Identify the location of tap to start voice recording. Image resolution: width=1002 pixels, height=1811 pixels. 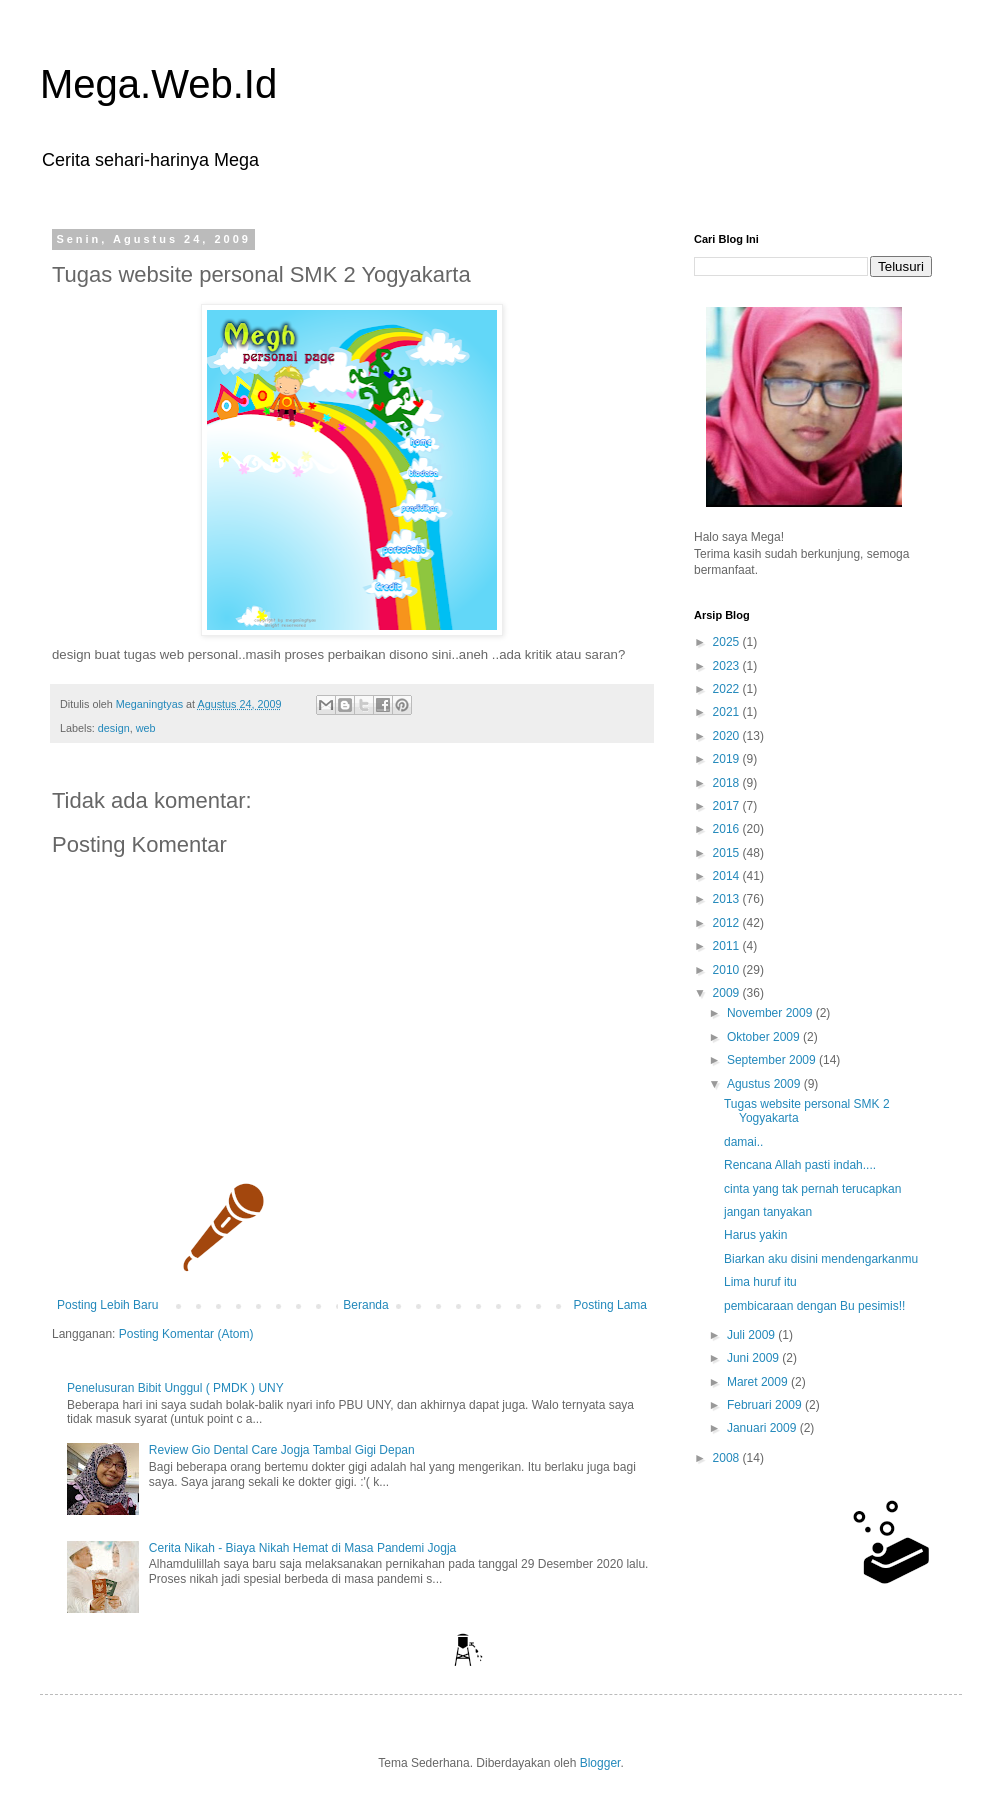
(220, 1227).